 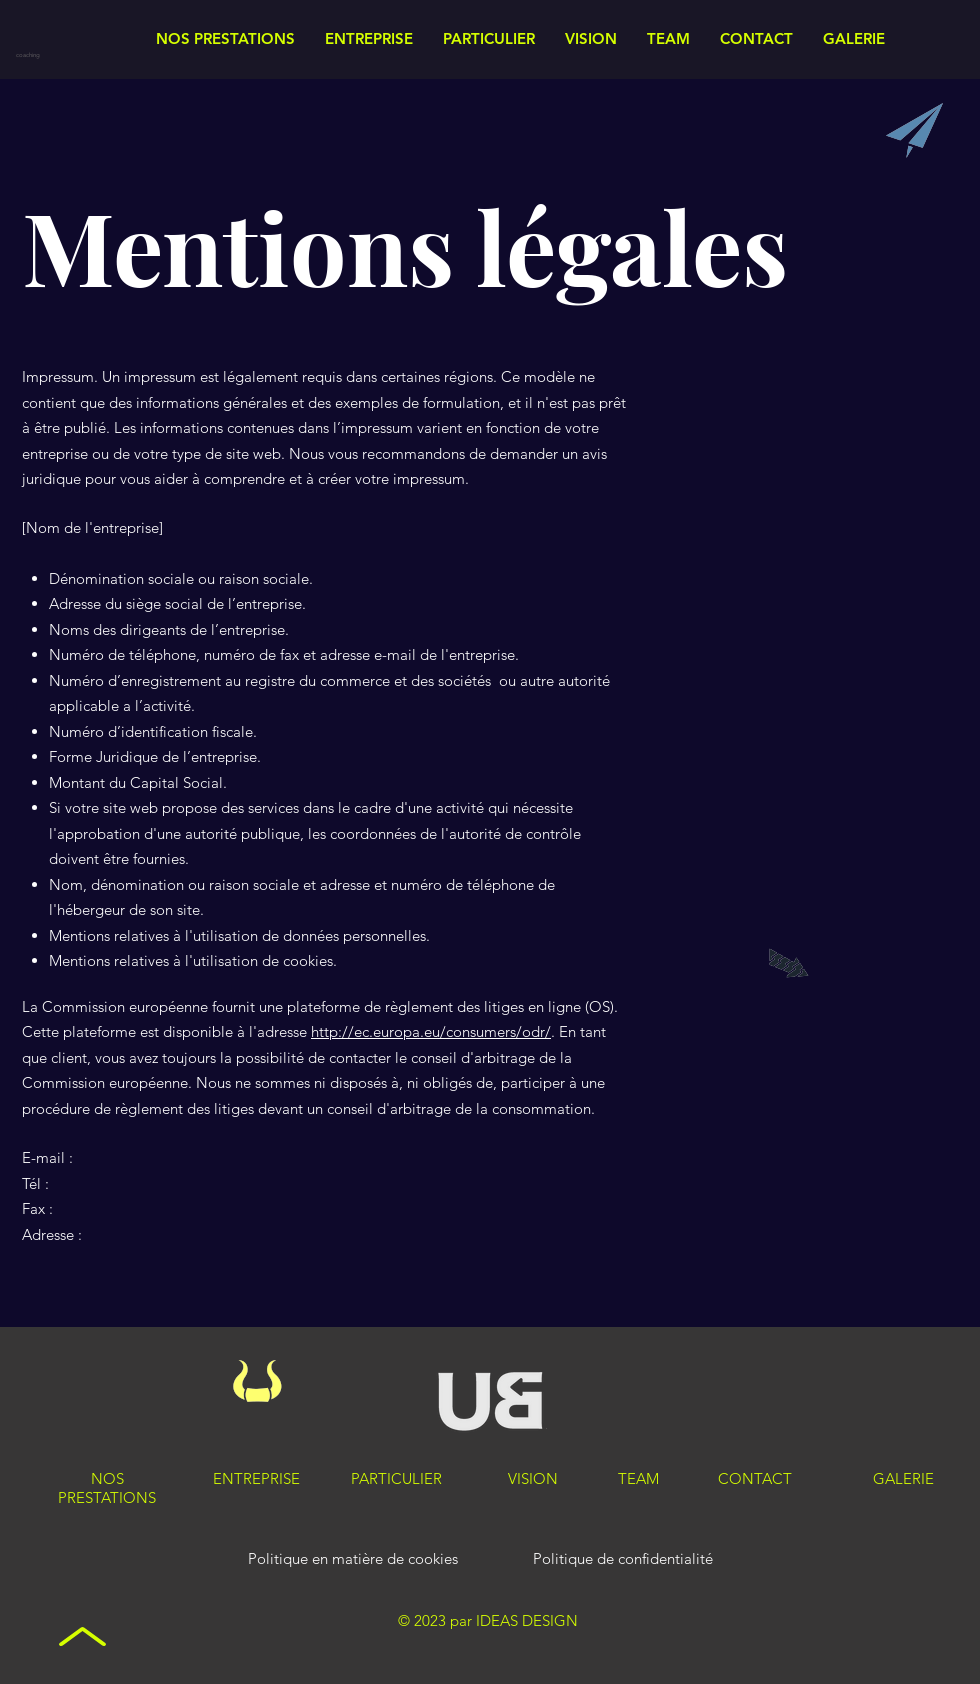 I want to click on send a message, so click(x=914, y=130).